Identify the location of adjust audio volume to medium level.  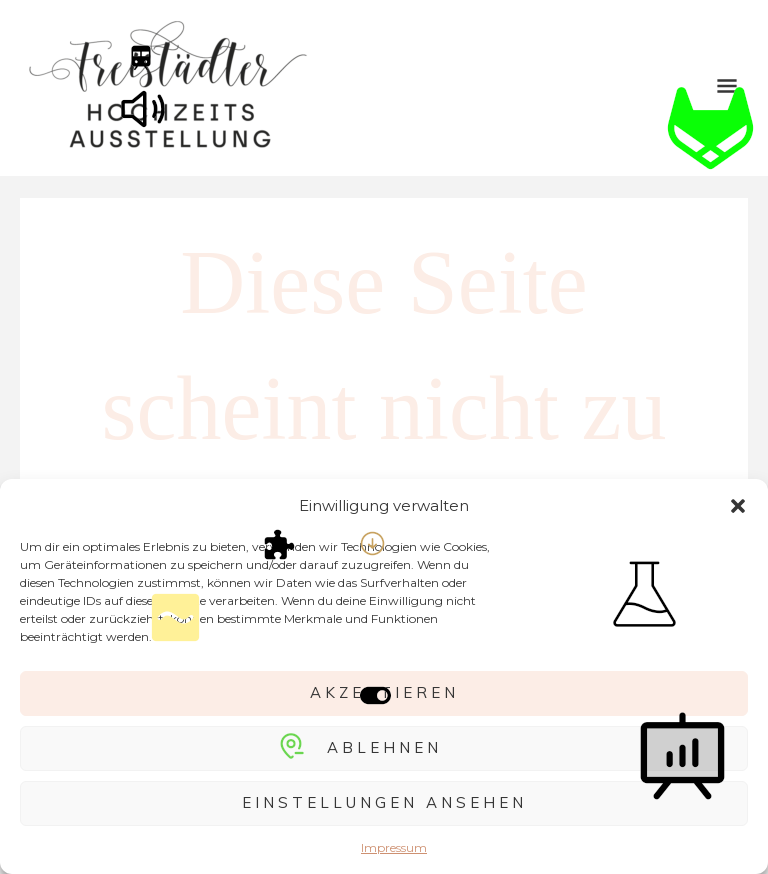
(143, 109).